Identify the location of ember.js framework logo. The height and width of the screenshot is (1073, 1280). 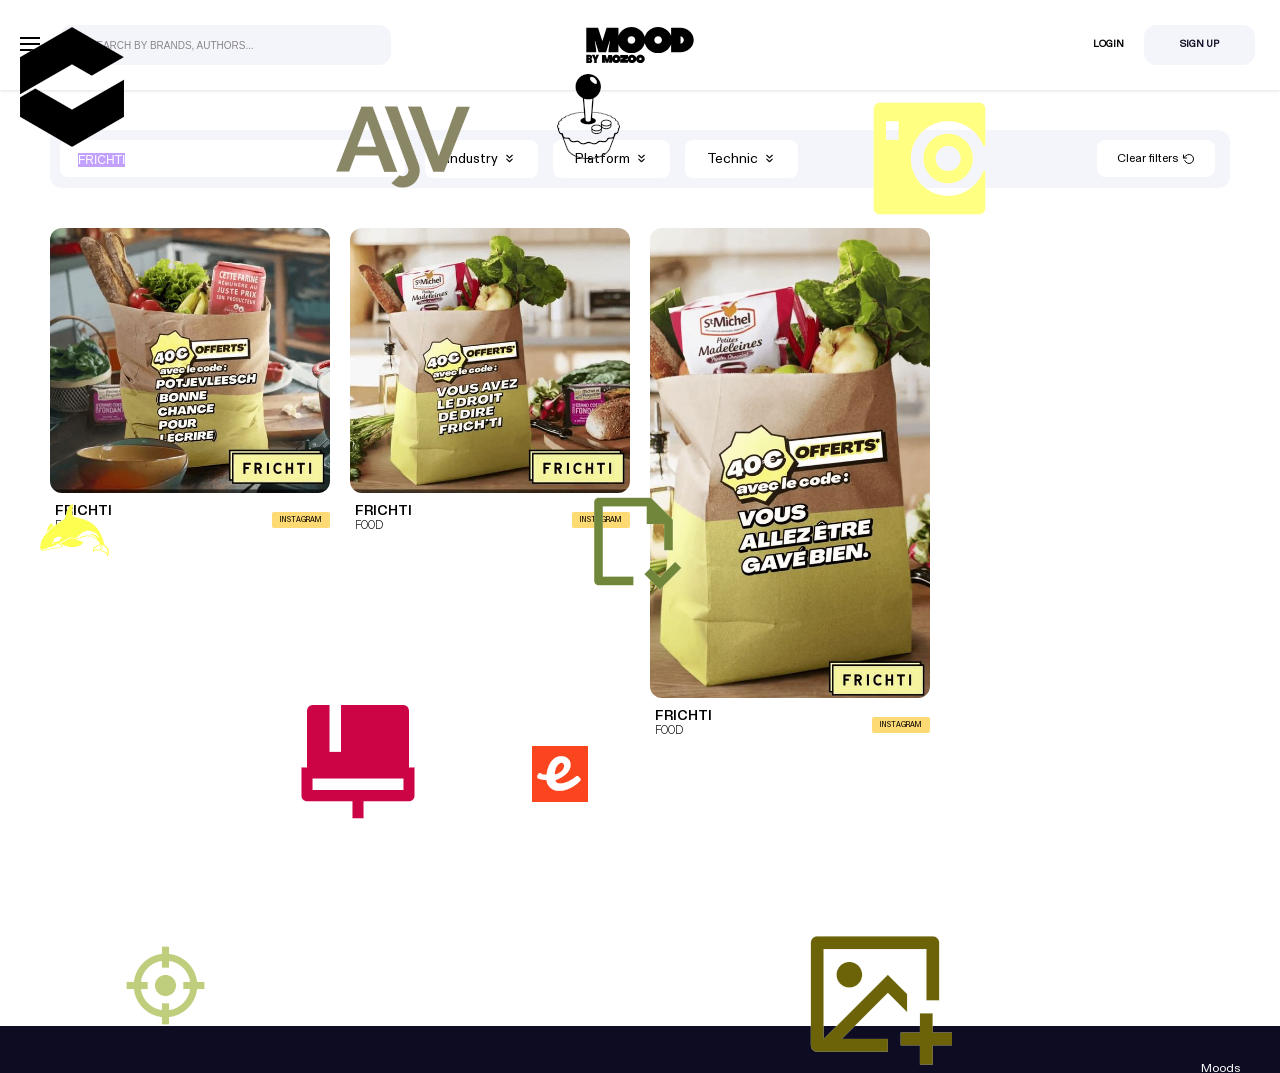
(560, 774).